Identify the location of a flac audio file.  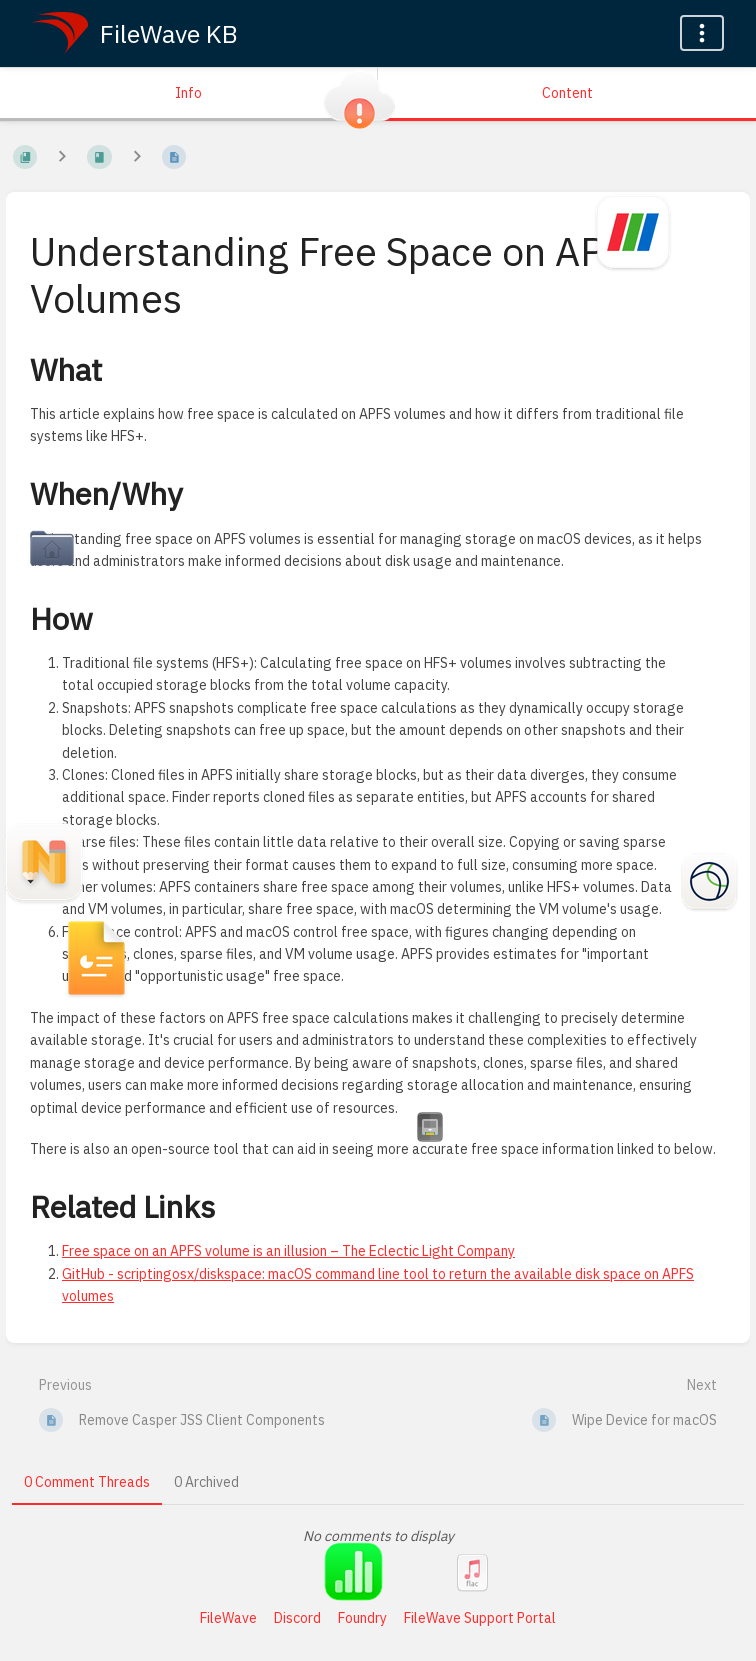
(472, 1572).